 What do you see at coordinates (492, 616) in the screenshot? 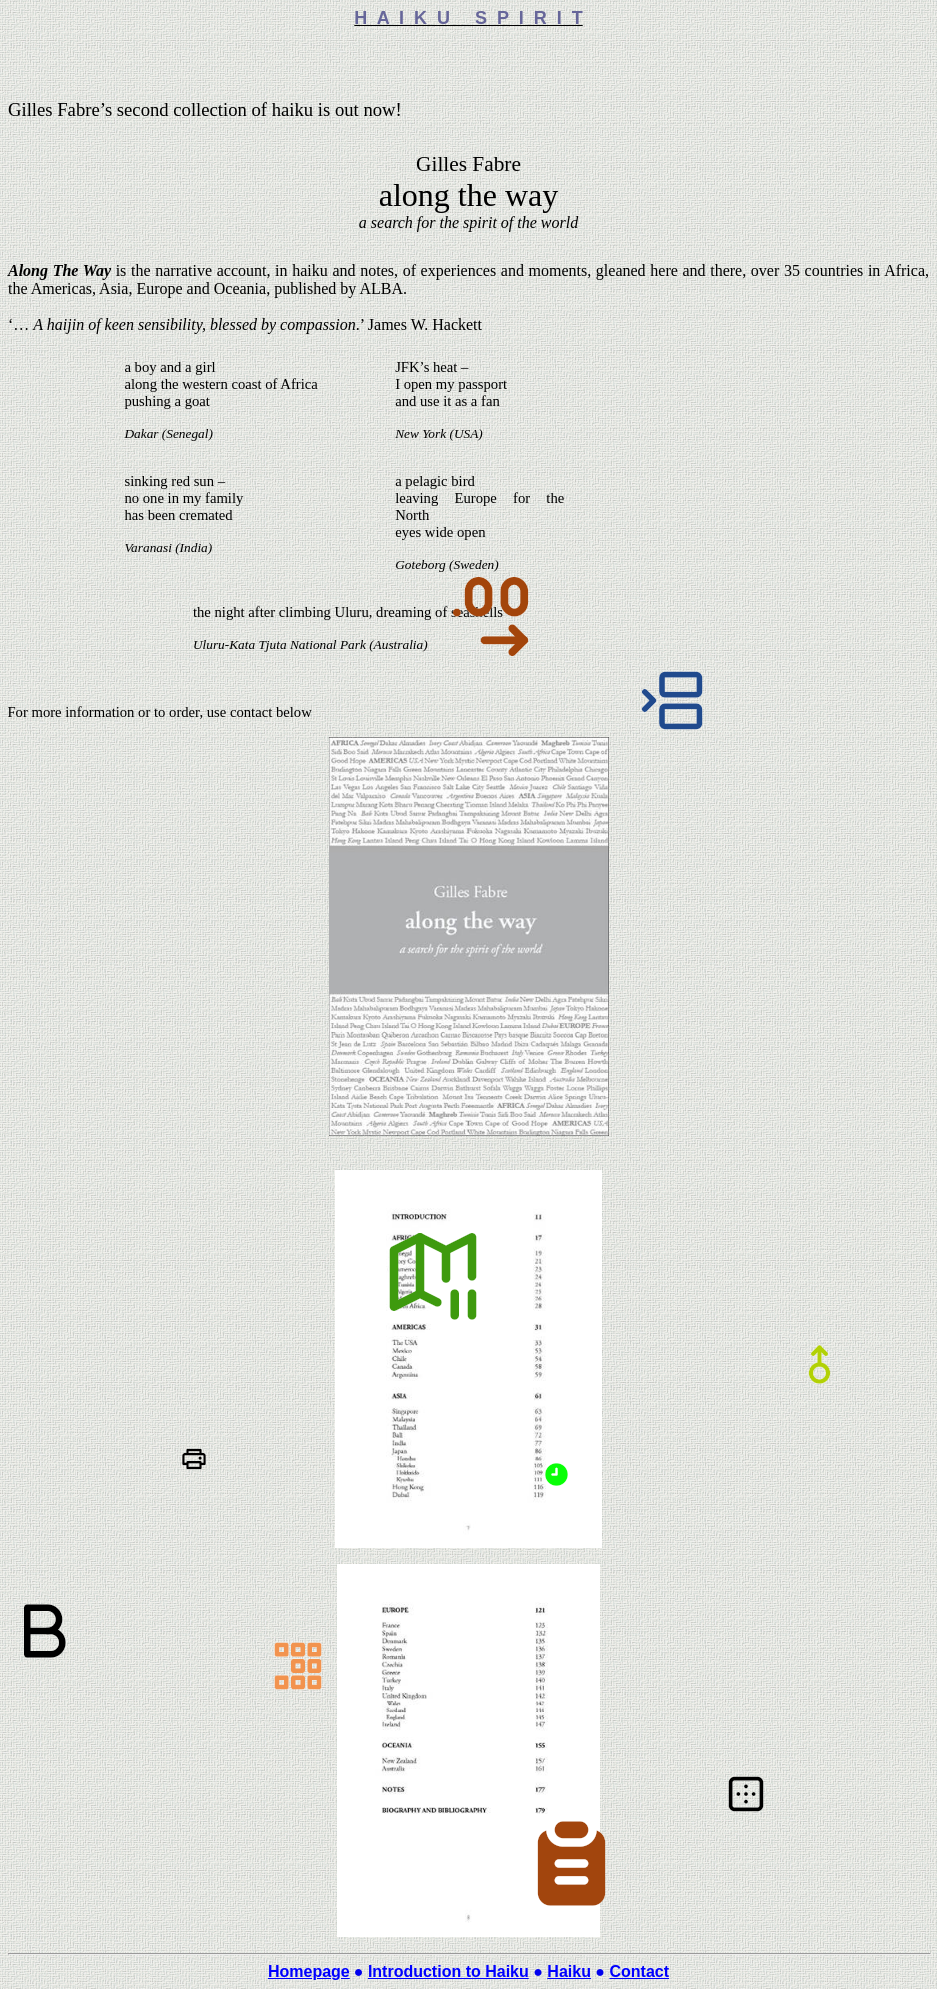
I see `move decimal places to the right` at bounding box center [492, 616].